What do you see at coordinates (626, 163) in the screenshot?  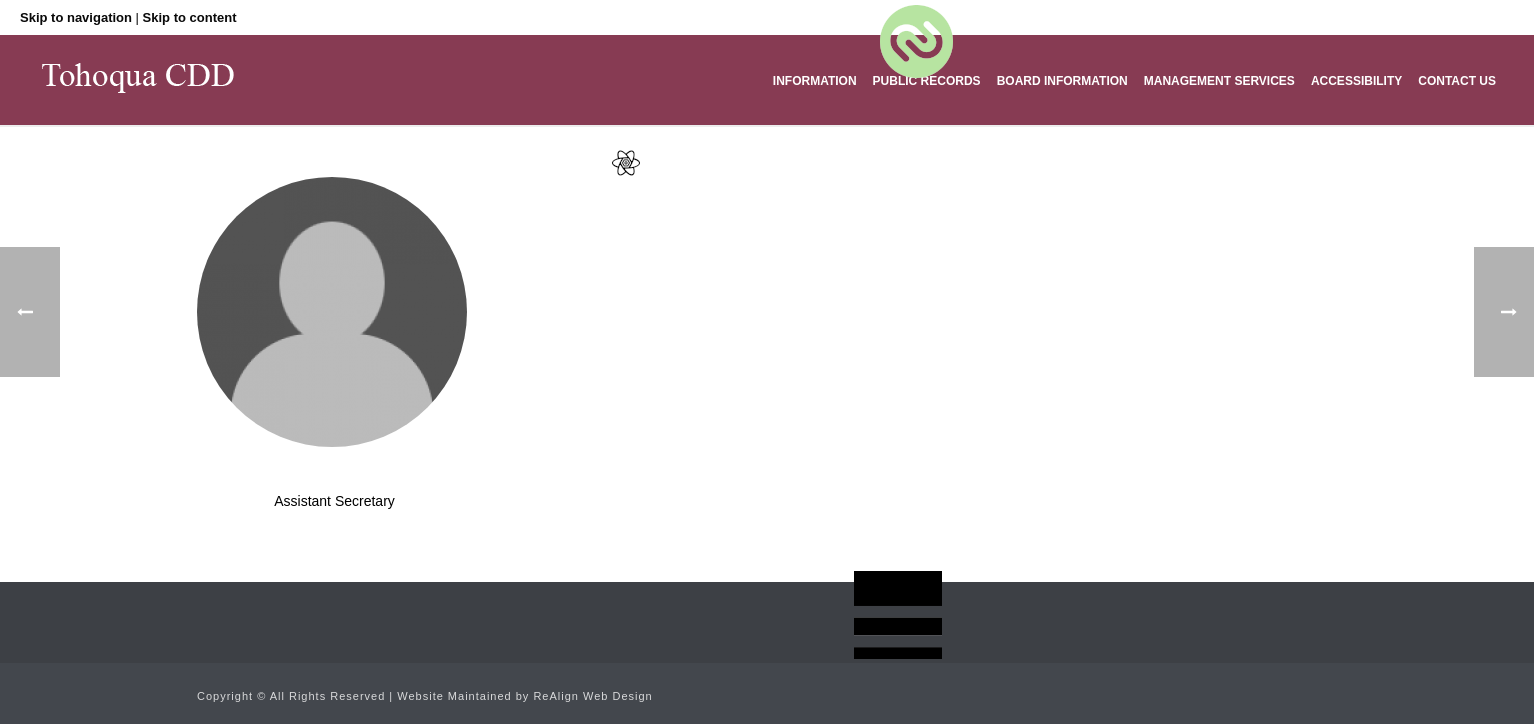 I see `react query library logo` at bounding box center [626, 163].